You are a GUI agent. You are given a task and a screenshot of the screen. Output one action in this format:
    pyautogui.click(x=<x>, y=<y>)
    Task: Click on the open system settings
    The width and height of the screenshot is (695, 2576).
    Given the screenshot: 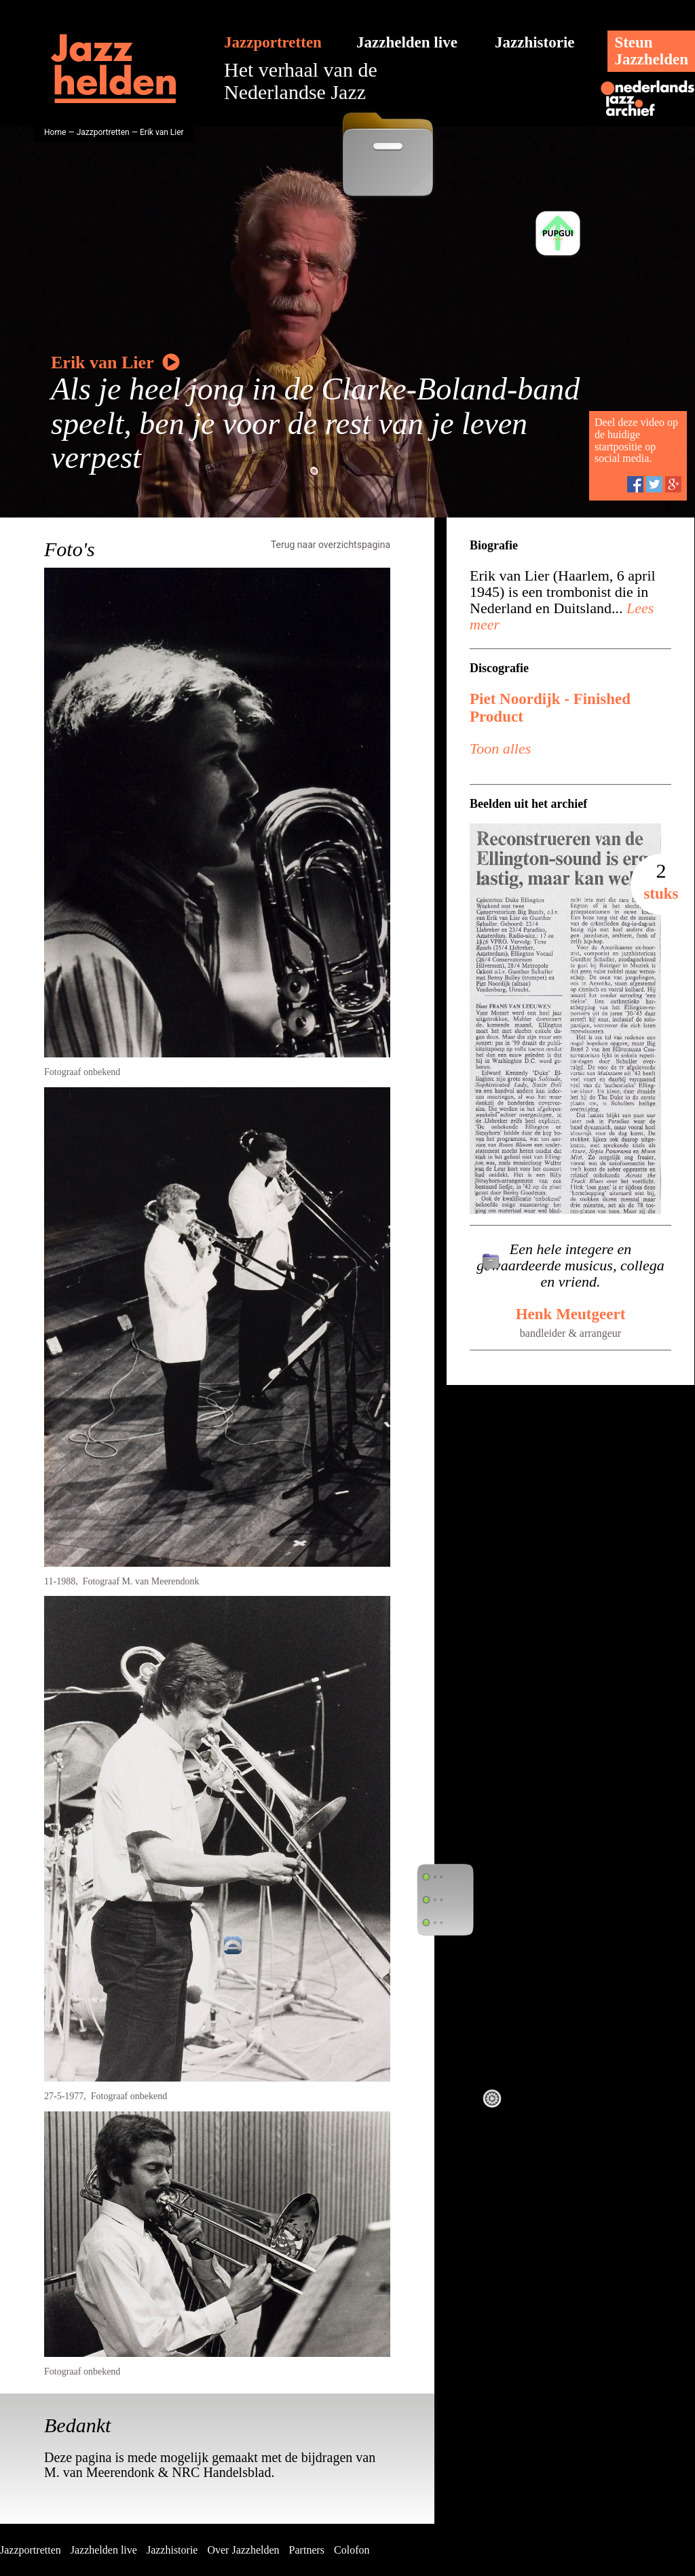 What is the action you would take?
    pyautogui.click(x=492, y=2099)
    